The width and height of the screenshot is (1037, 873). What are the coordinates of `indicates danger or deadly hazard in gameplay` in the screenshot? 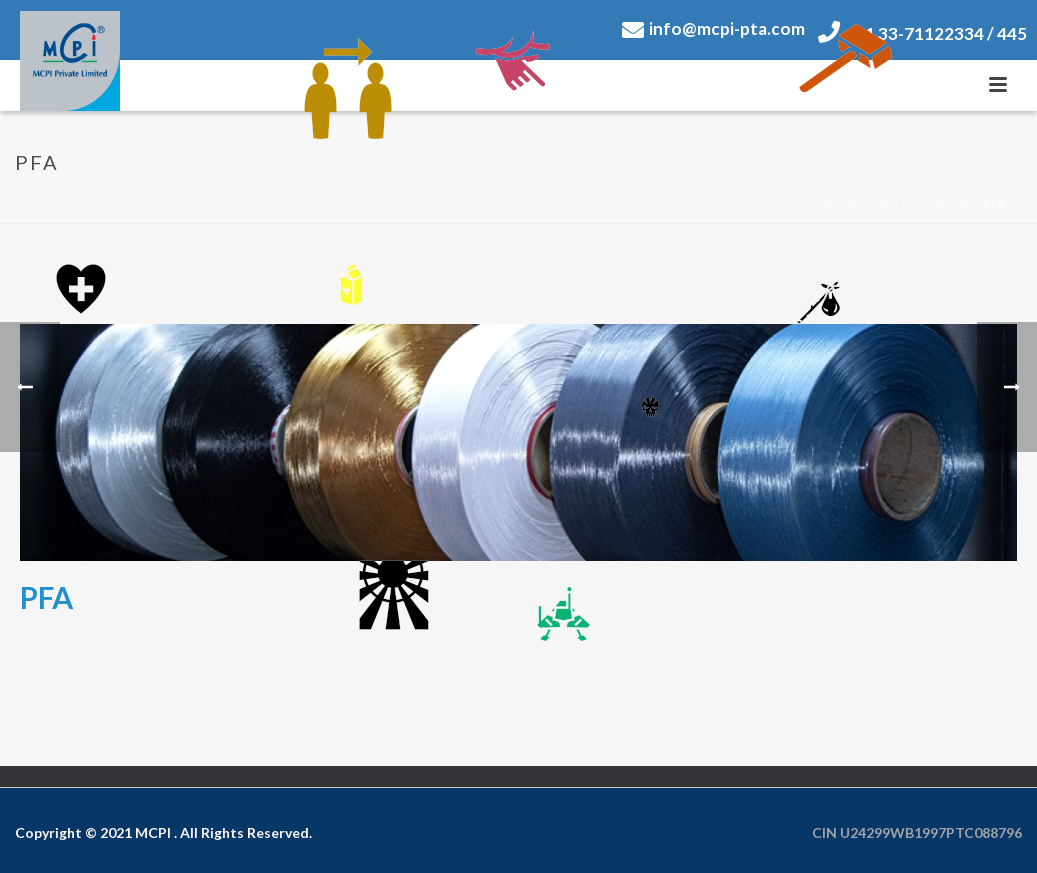 It's located at (650, 406).